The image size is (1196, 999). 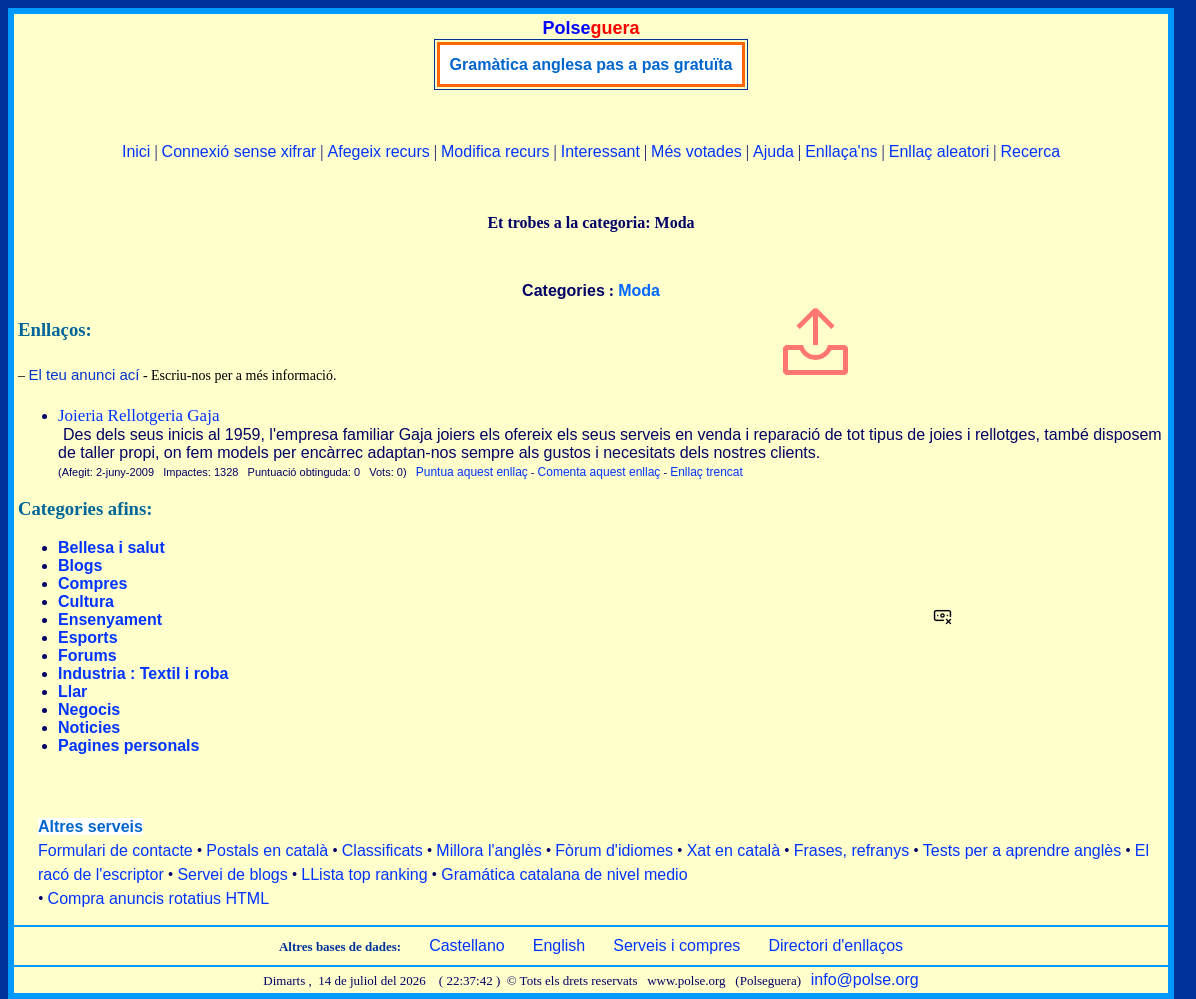 What do you see at coordinates (942, 615) in the screenshot?
I see `payment declined or failed` at bounding box center [942, 615].